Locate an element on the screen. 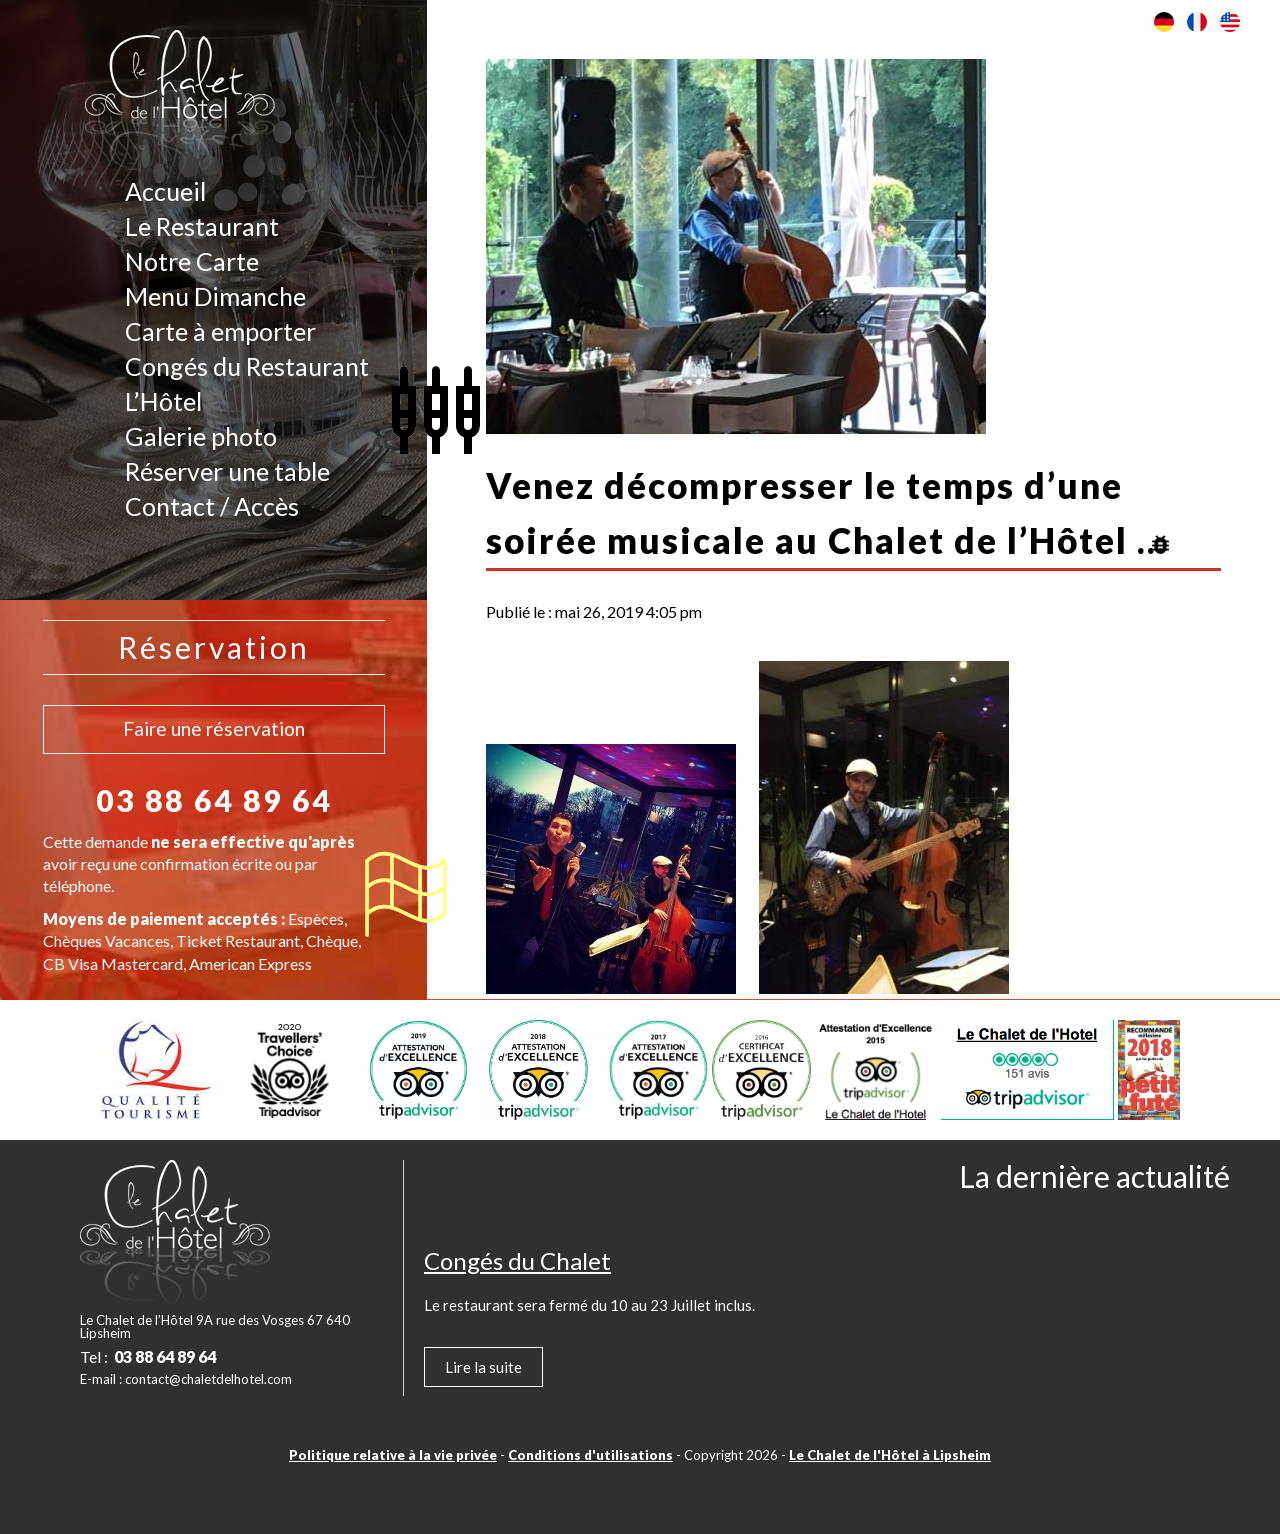 This screenshot has width=1280, height=1534. report a bug or issue is located at coordinates (1160, 544).